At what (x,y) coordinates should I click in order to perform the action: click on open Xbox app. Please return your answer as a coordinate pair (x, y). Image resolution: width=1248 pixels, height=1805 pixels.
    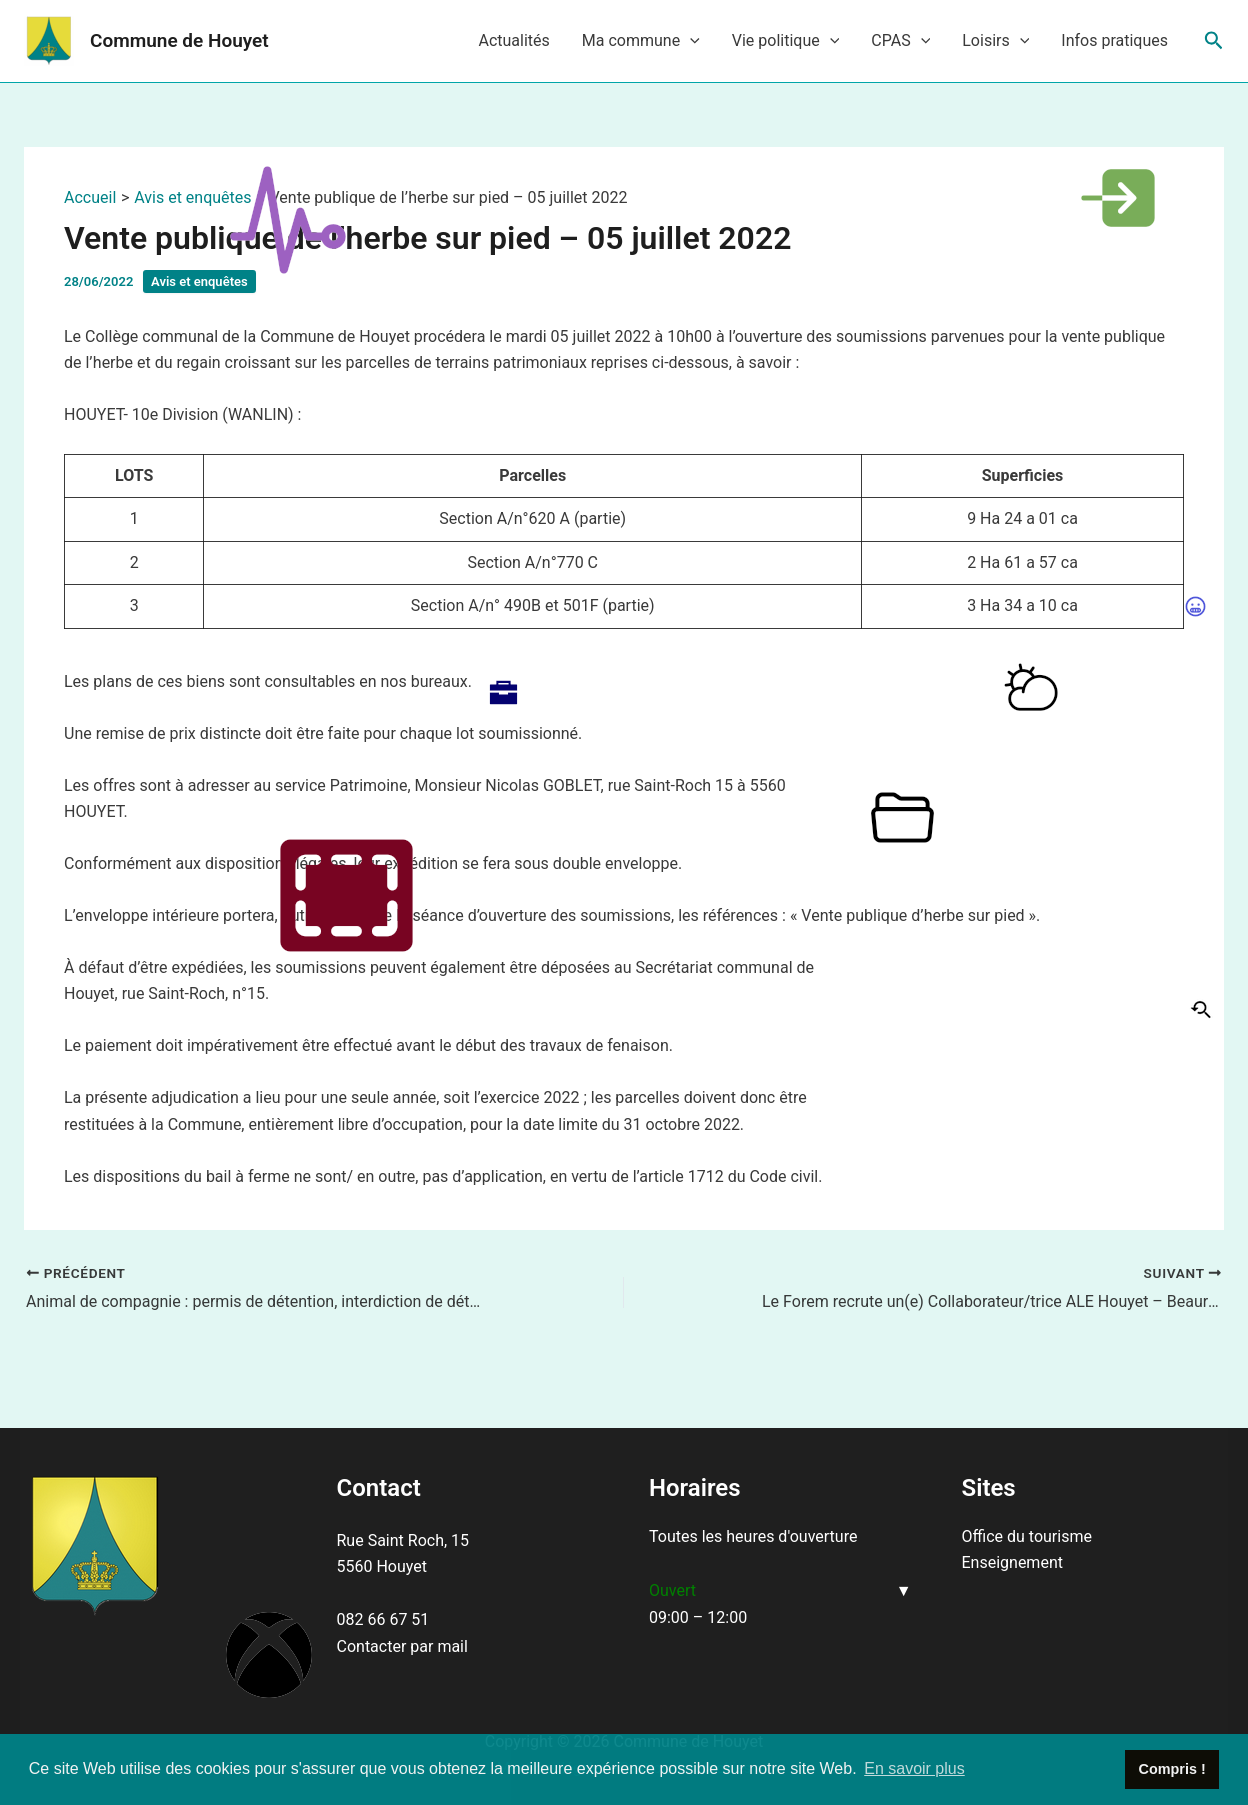
    Looking at the image, I should click on (269, 1655).